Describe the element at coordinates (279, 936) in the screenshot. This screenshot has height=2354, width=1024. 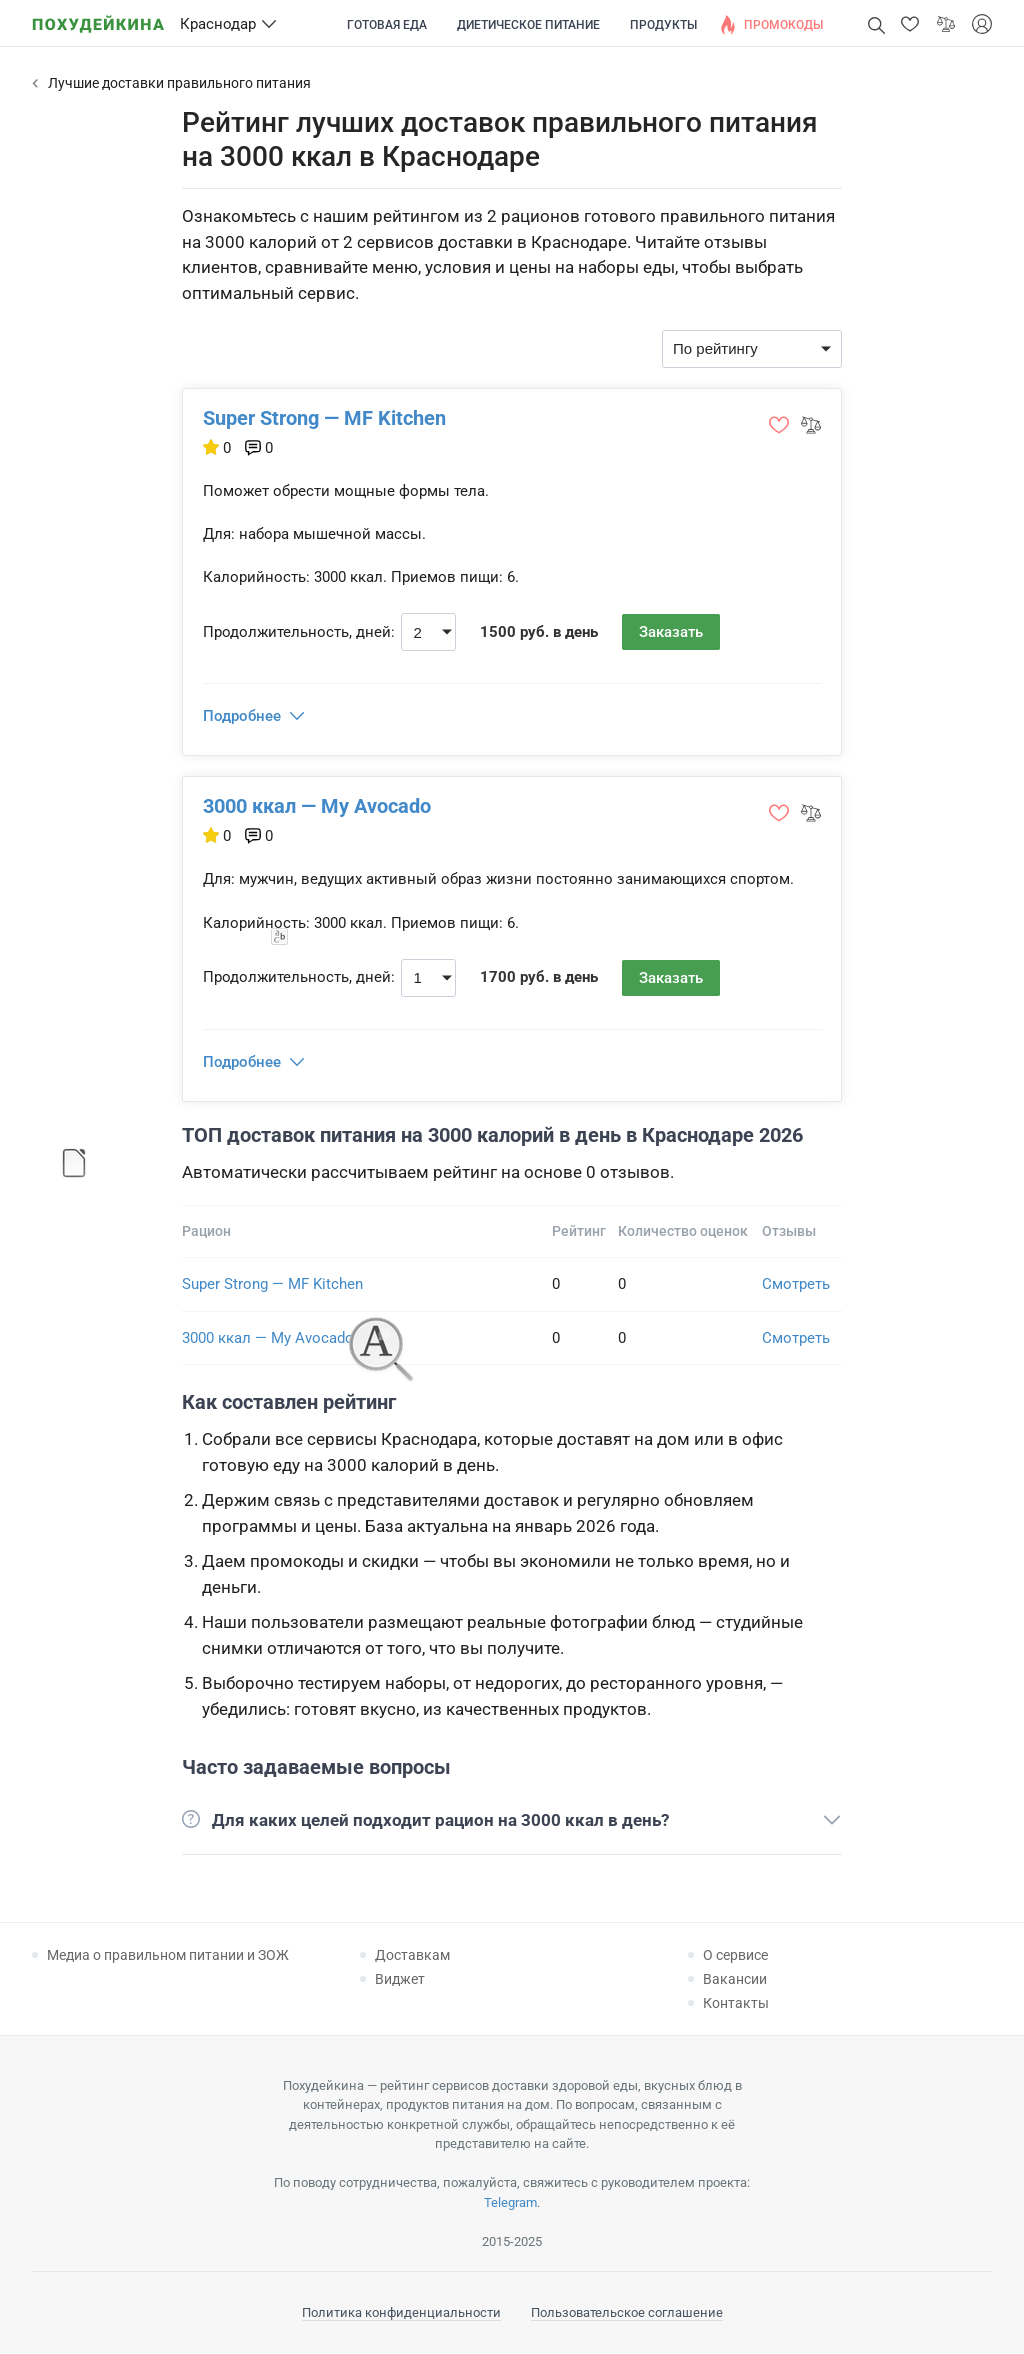
I see `access font and typography settings` at that location.